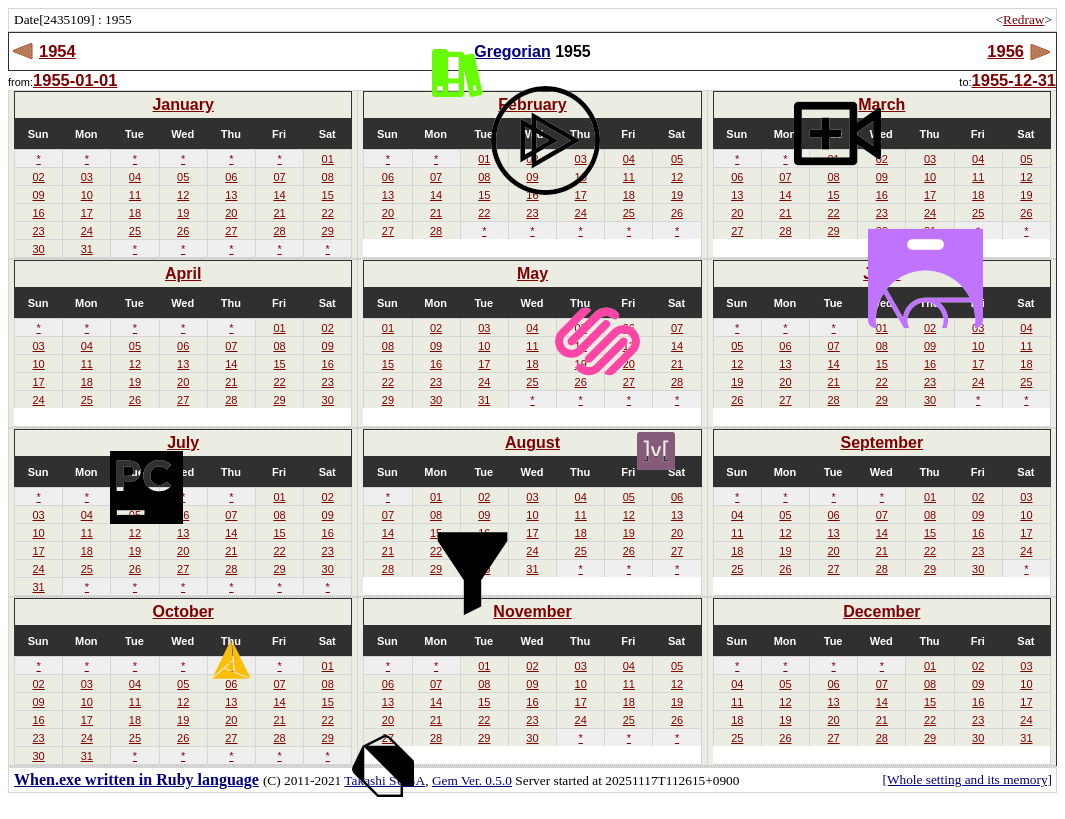  I want to click on cmake build system logo, so click(231, 659).